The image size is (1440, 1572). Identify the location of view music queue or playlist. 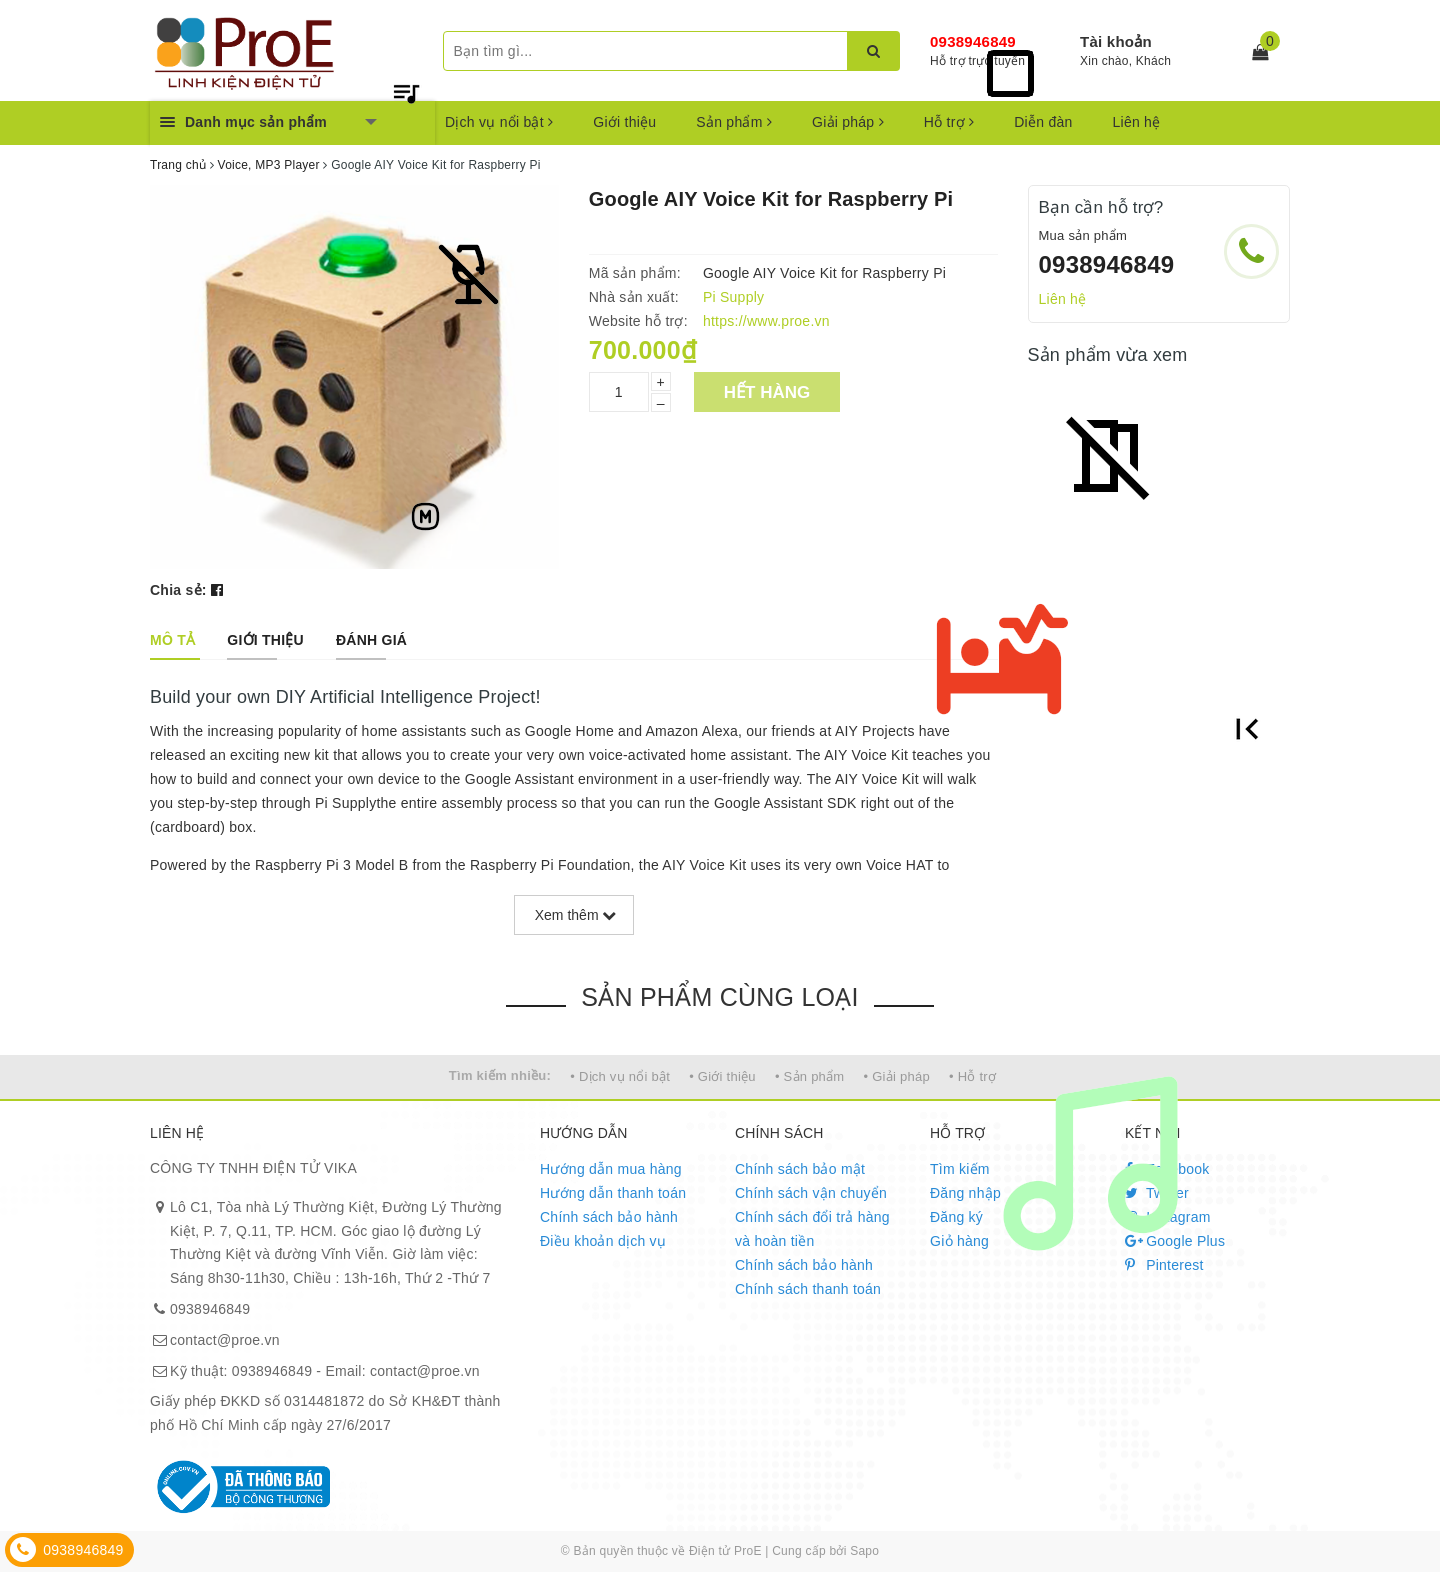
(406, 93).